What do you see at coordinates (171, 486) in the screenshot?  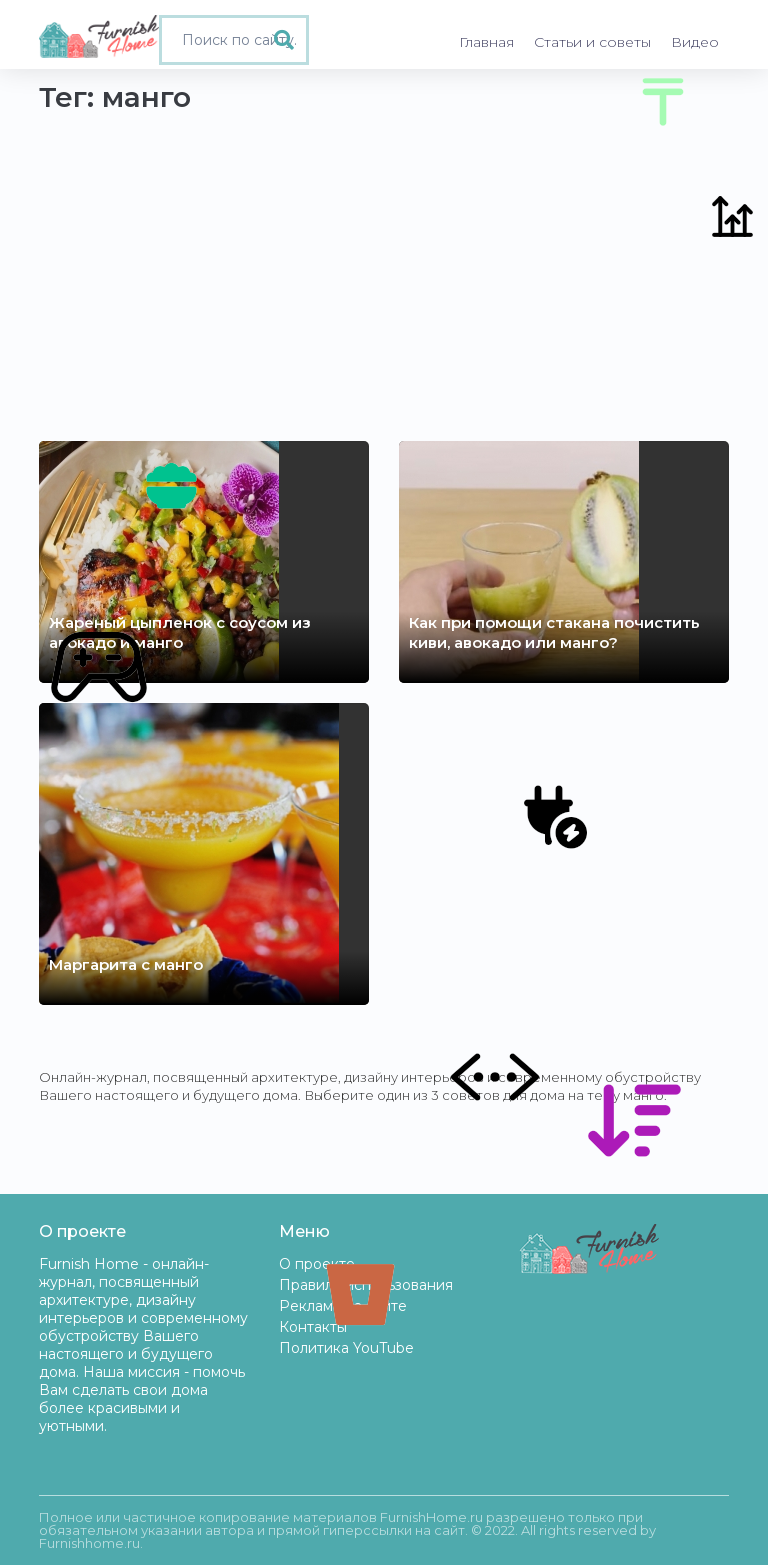 I see `view food or meal options` at bounding box center [171, 486].